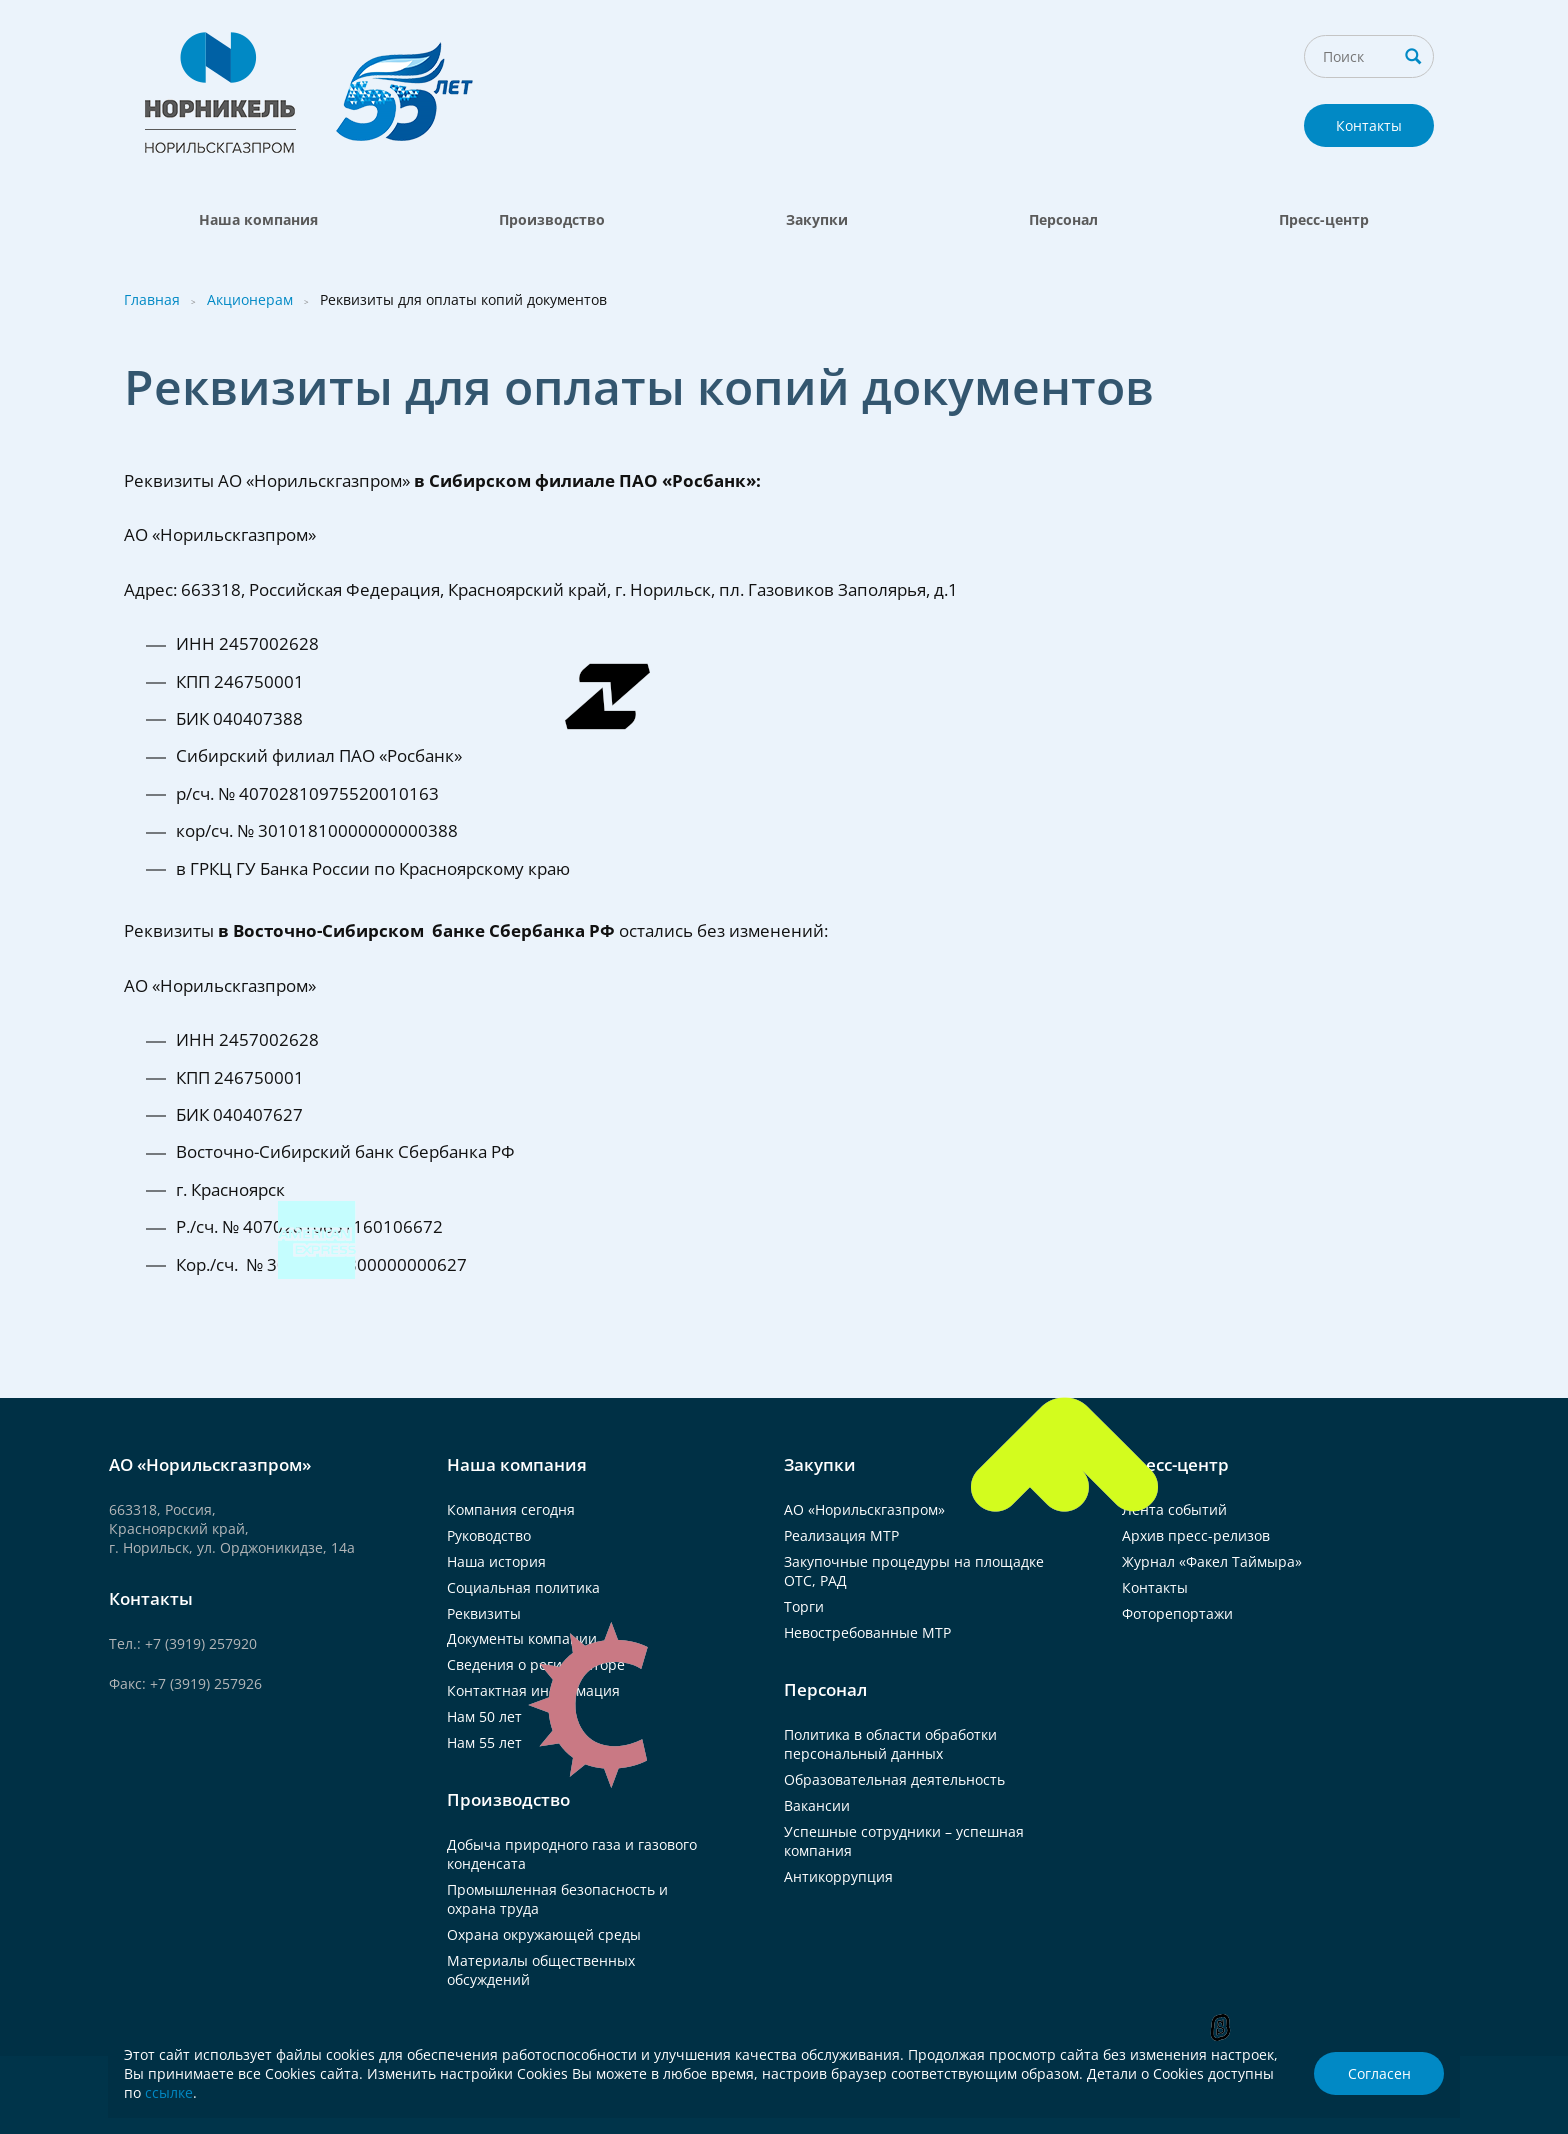 This screenshot has width=1568, height=2134. I want to click on open stencyl game development software, so click(588, 1705).